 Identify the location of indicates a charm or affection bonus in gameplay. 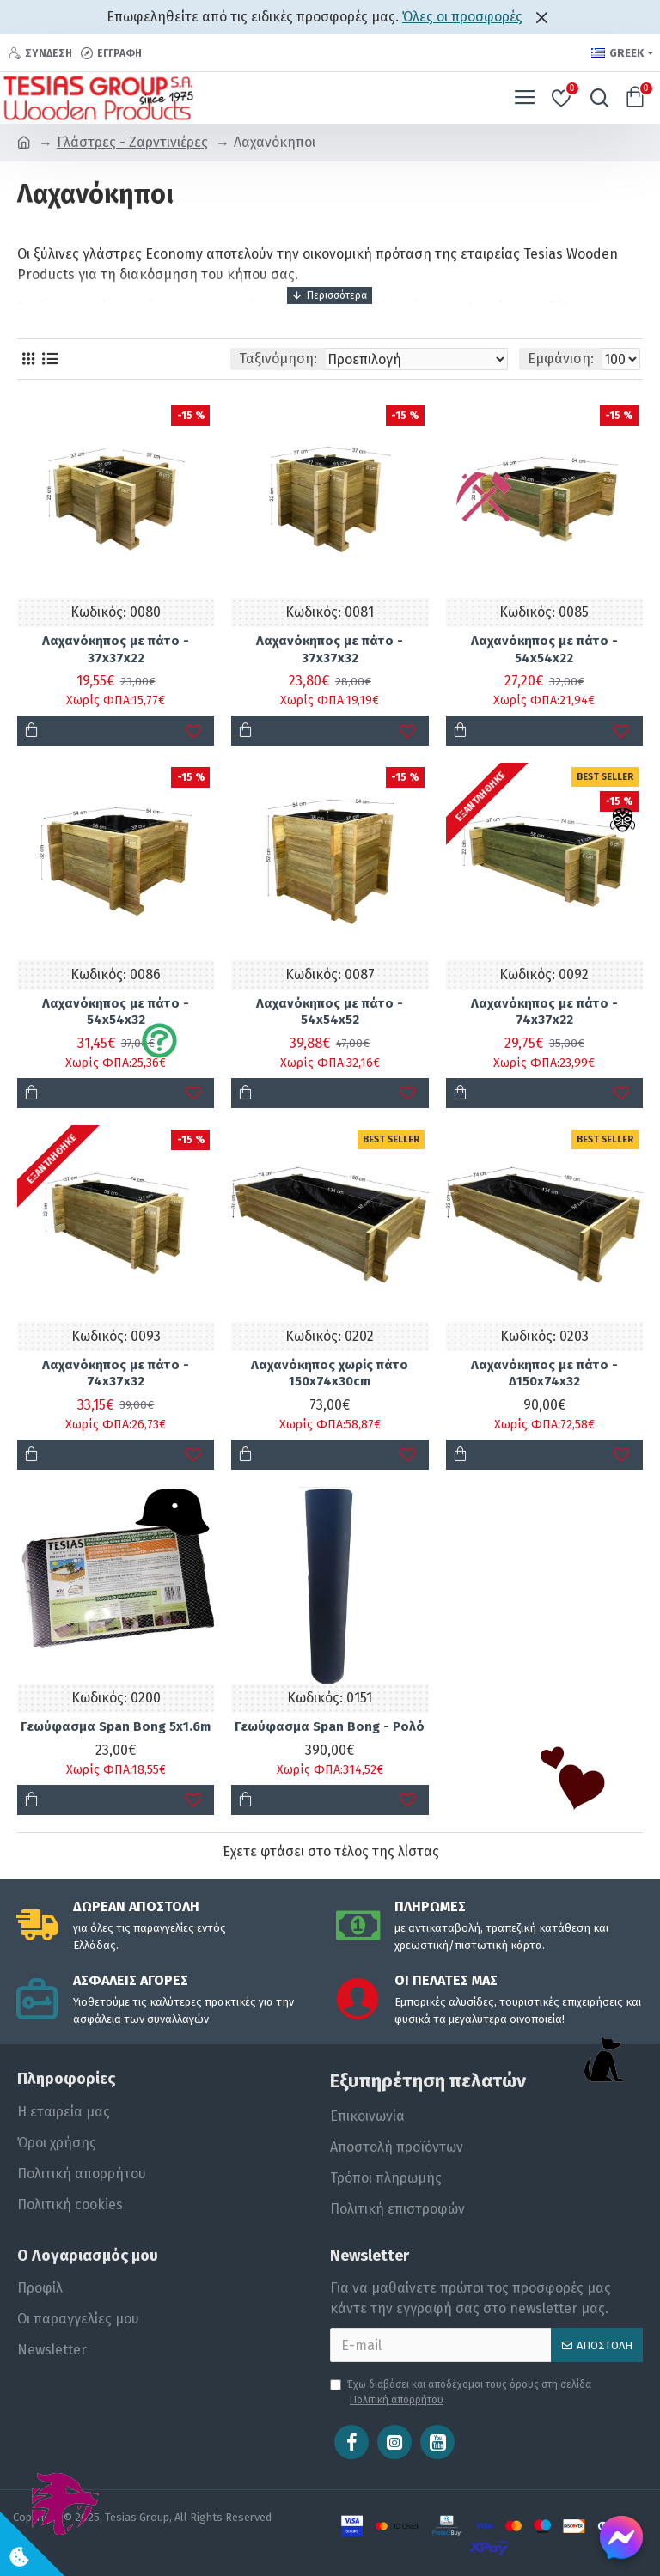
(572, 1778).